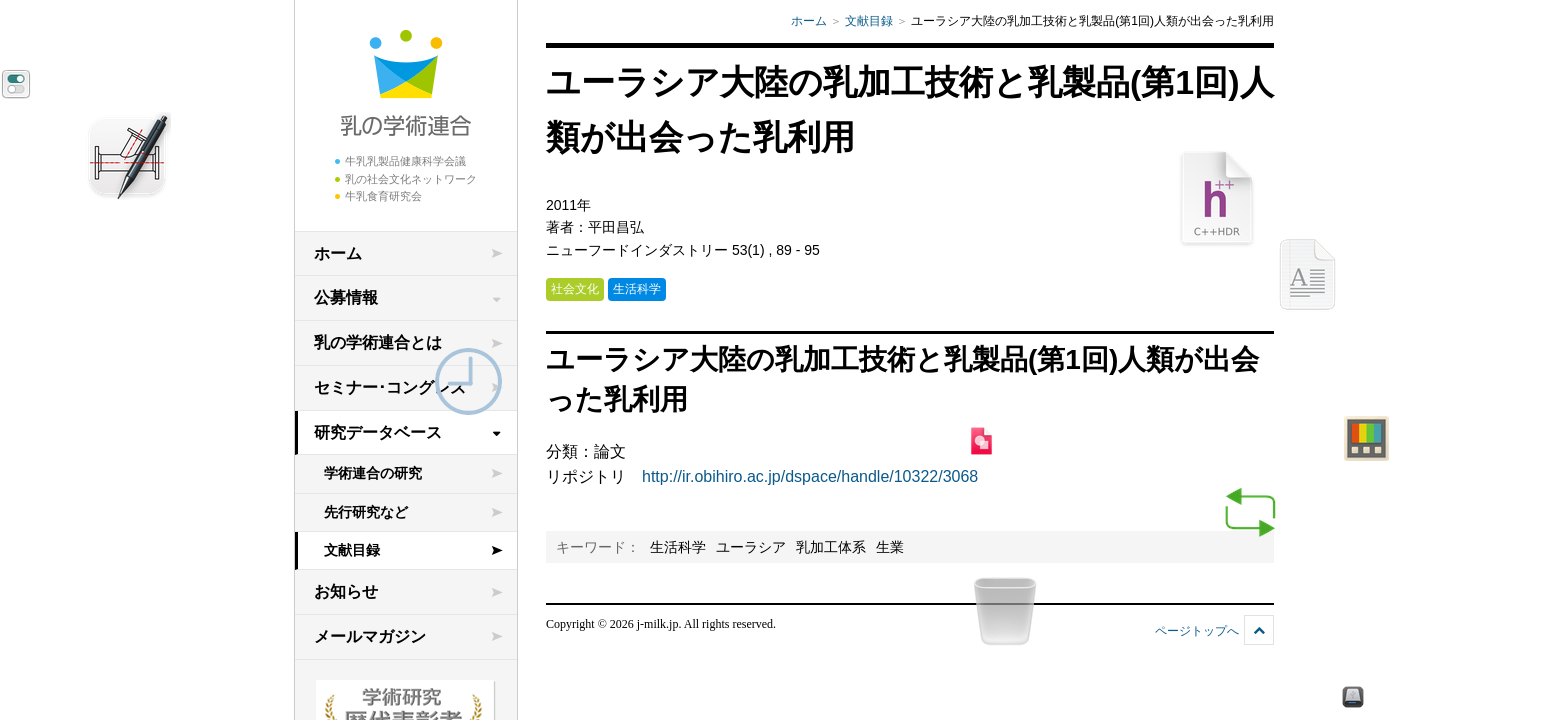 This screenshot has width=1568, height=720. Describe the element at coordinates (127, 156) in the screenshot. I see `open QCAD drafting application` at that location.